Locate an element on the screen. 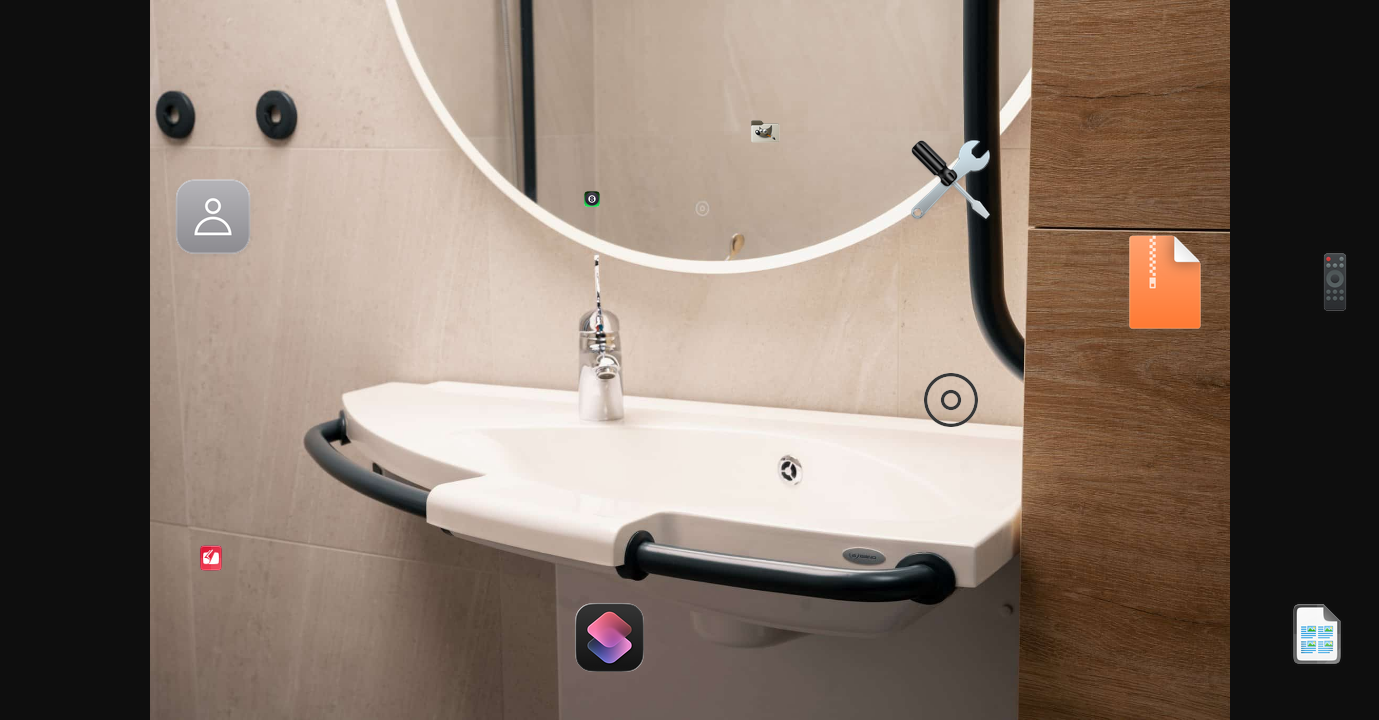 Image resolution: width=1379 pixels, height=720 pixels. connect a tv remote as an input device is located at coordinates (1335, 282).